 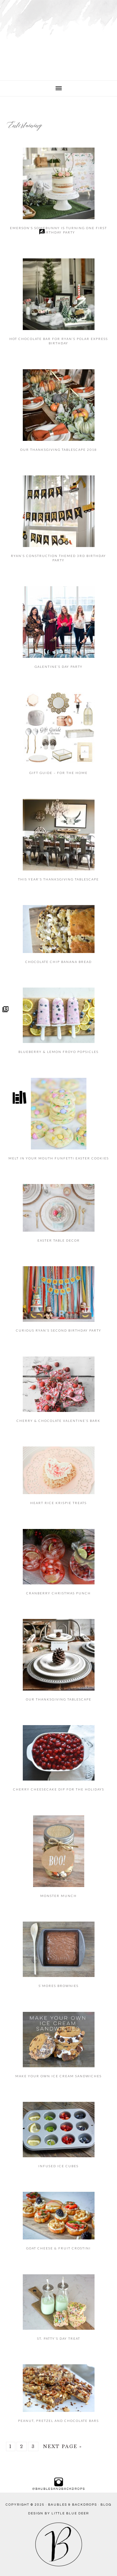 What do you see at coordinates (19, 1097) in the screenshot?
I see `access your saved books or media library` at bounding box center [19, 1097].